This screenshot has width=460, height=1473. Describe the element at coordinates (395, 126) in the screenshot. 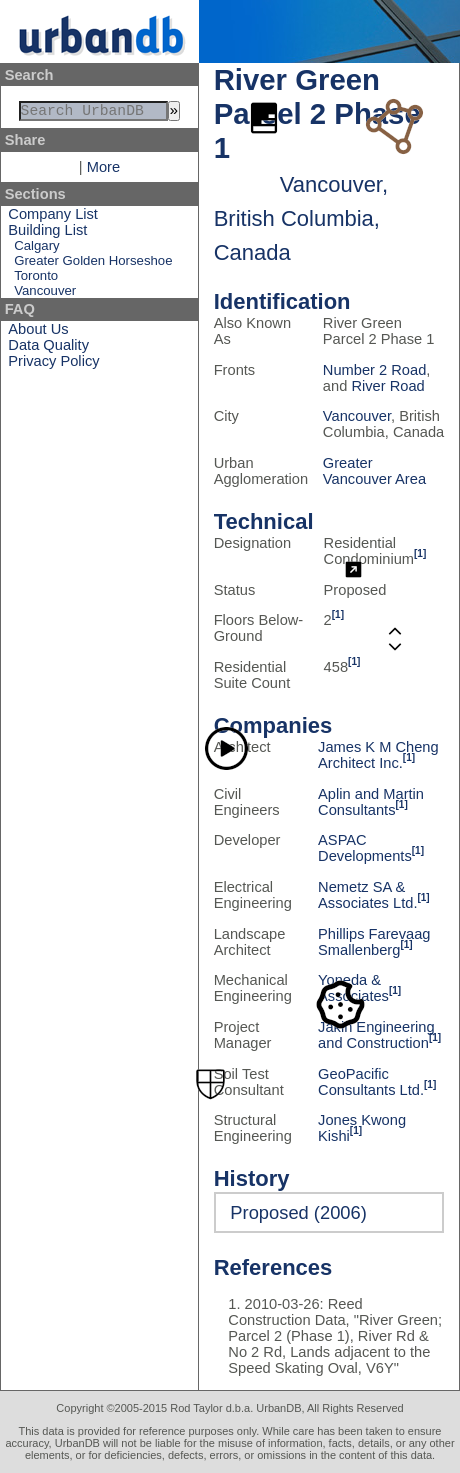

I see `access polygon or shape drawing tool` at that location.